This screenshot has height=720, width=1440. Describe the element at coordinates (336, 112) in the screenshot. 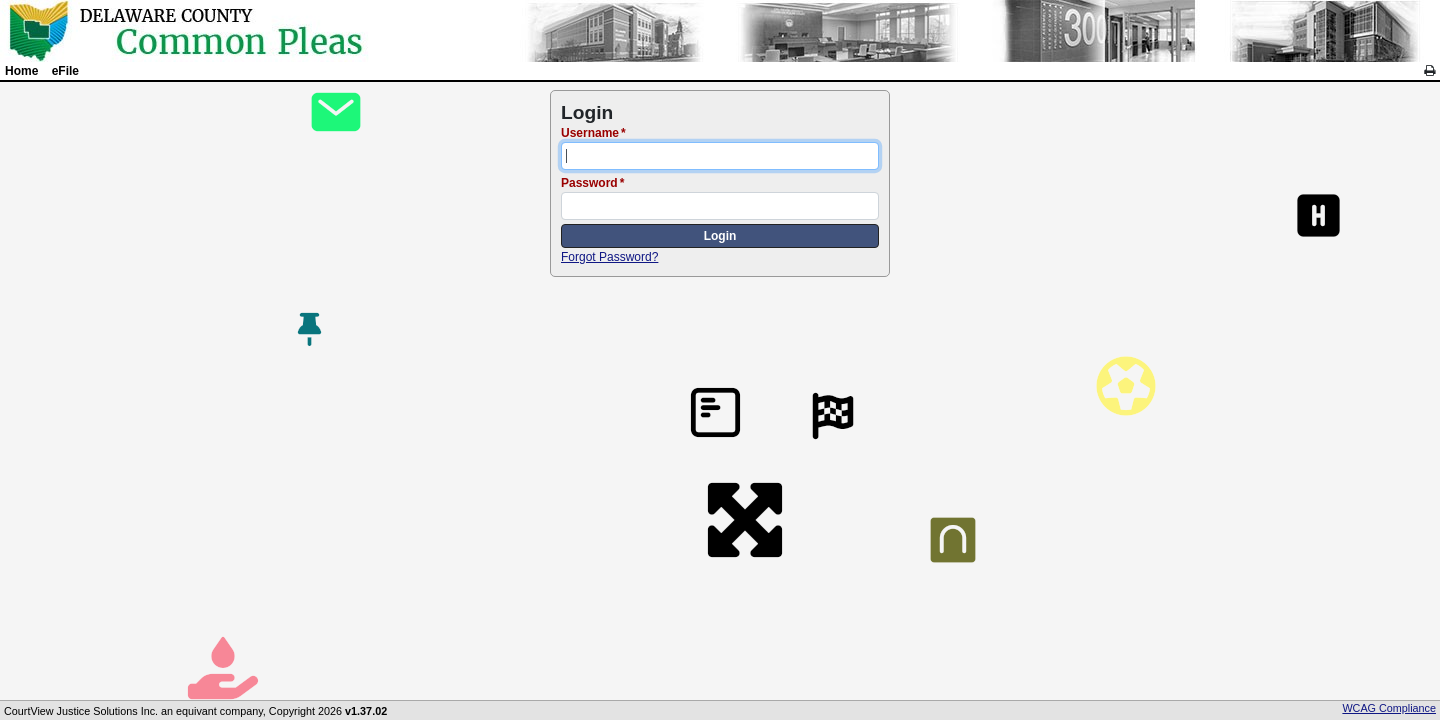

I see `open your email inbox` at that location.